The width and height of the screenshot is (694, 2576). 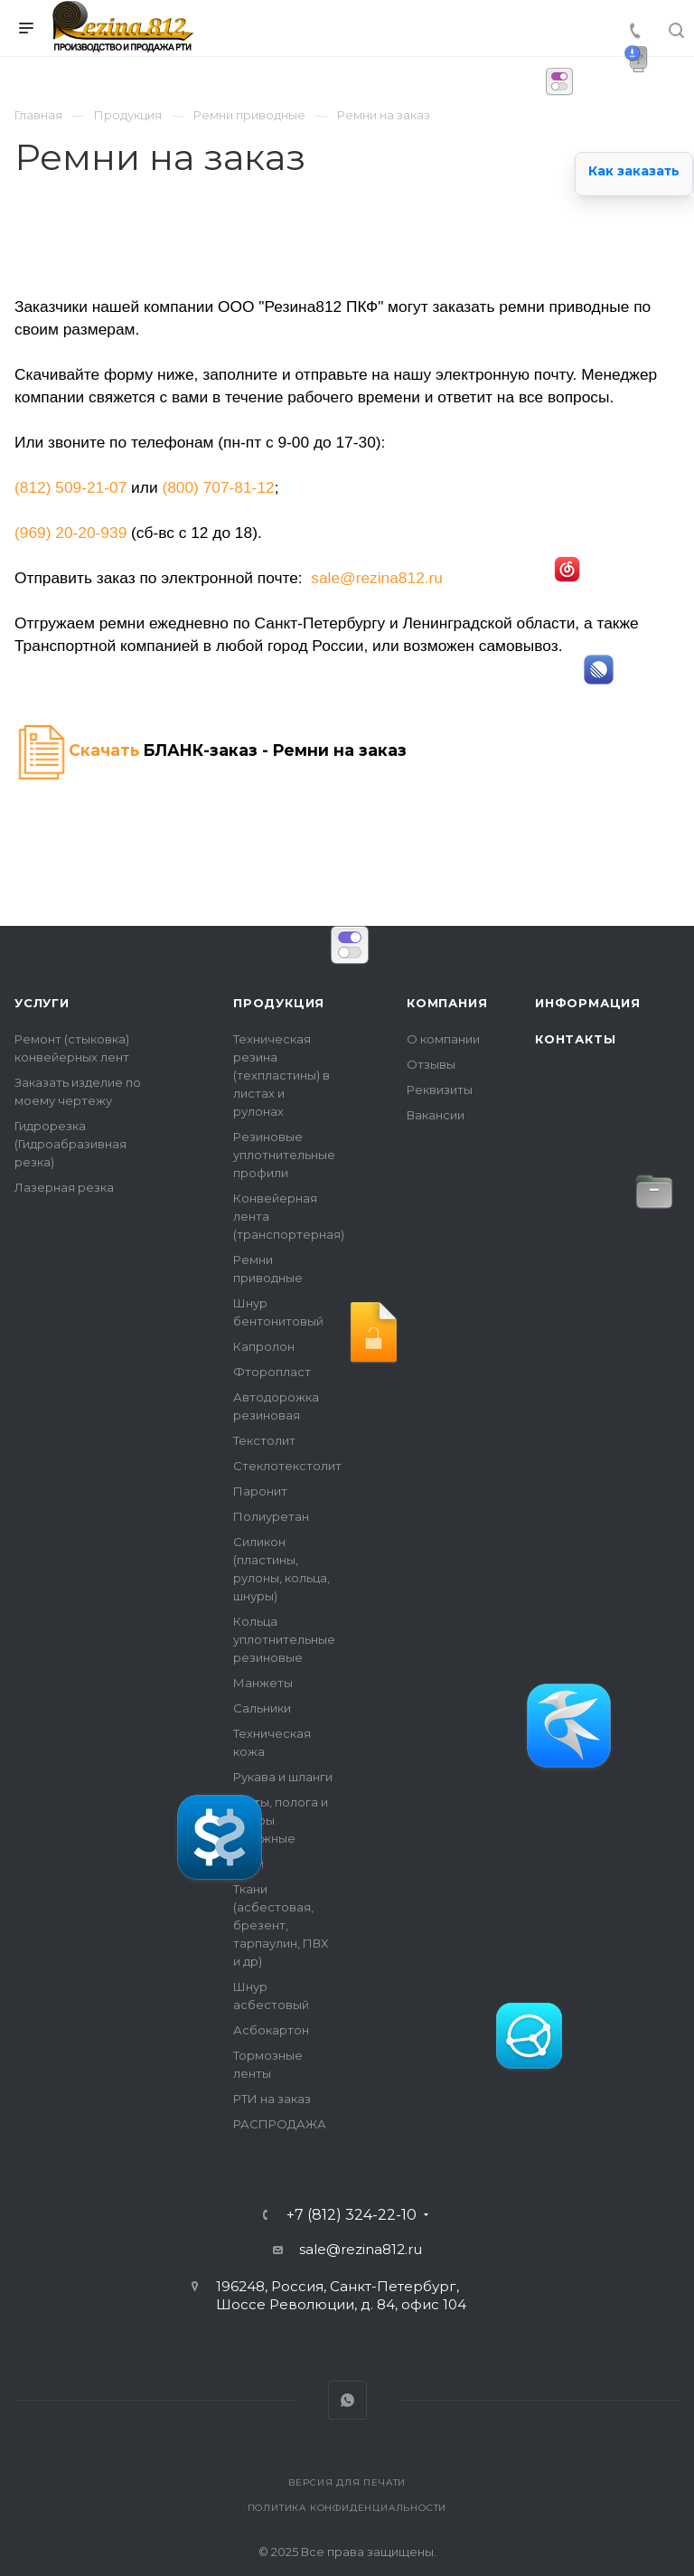 What do you see at coordinates (567, 569) in the screenshot?
I see `open netease cloud music app` at bounding box center [567, 569].